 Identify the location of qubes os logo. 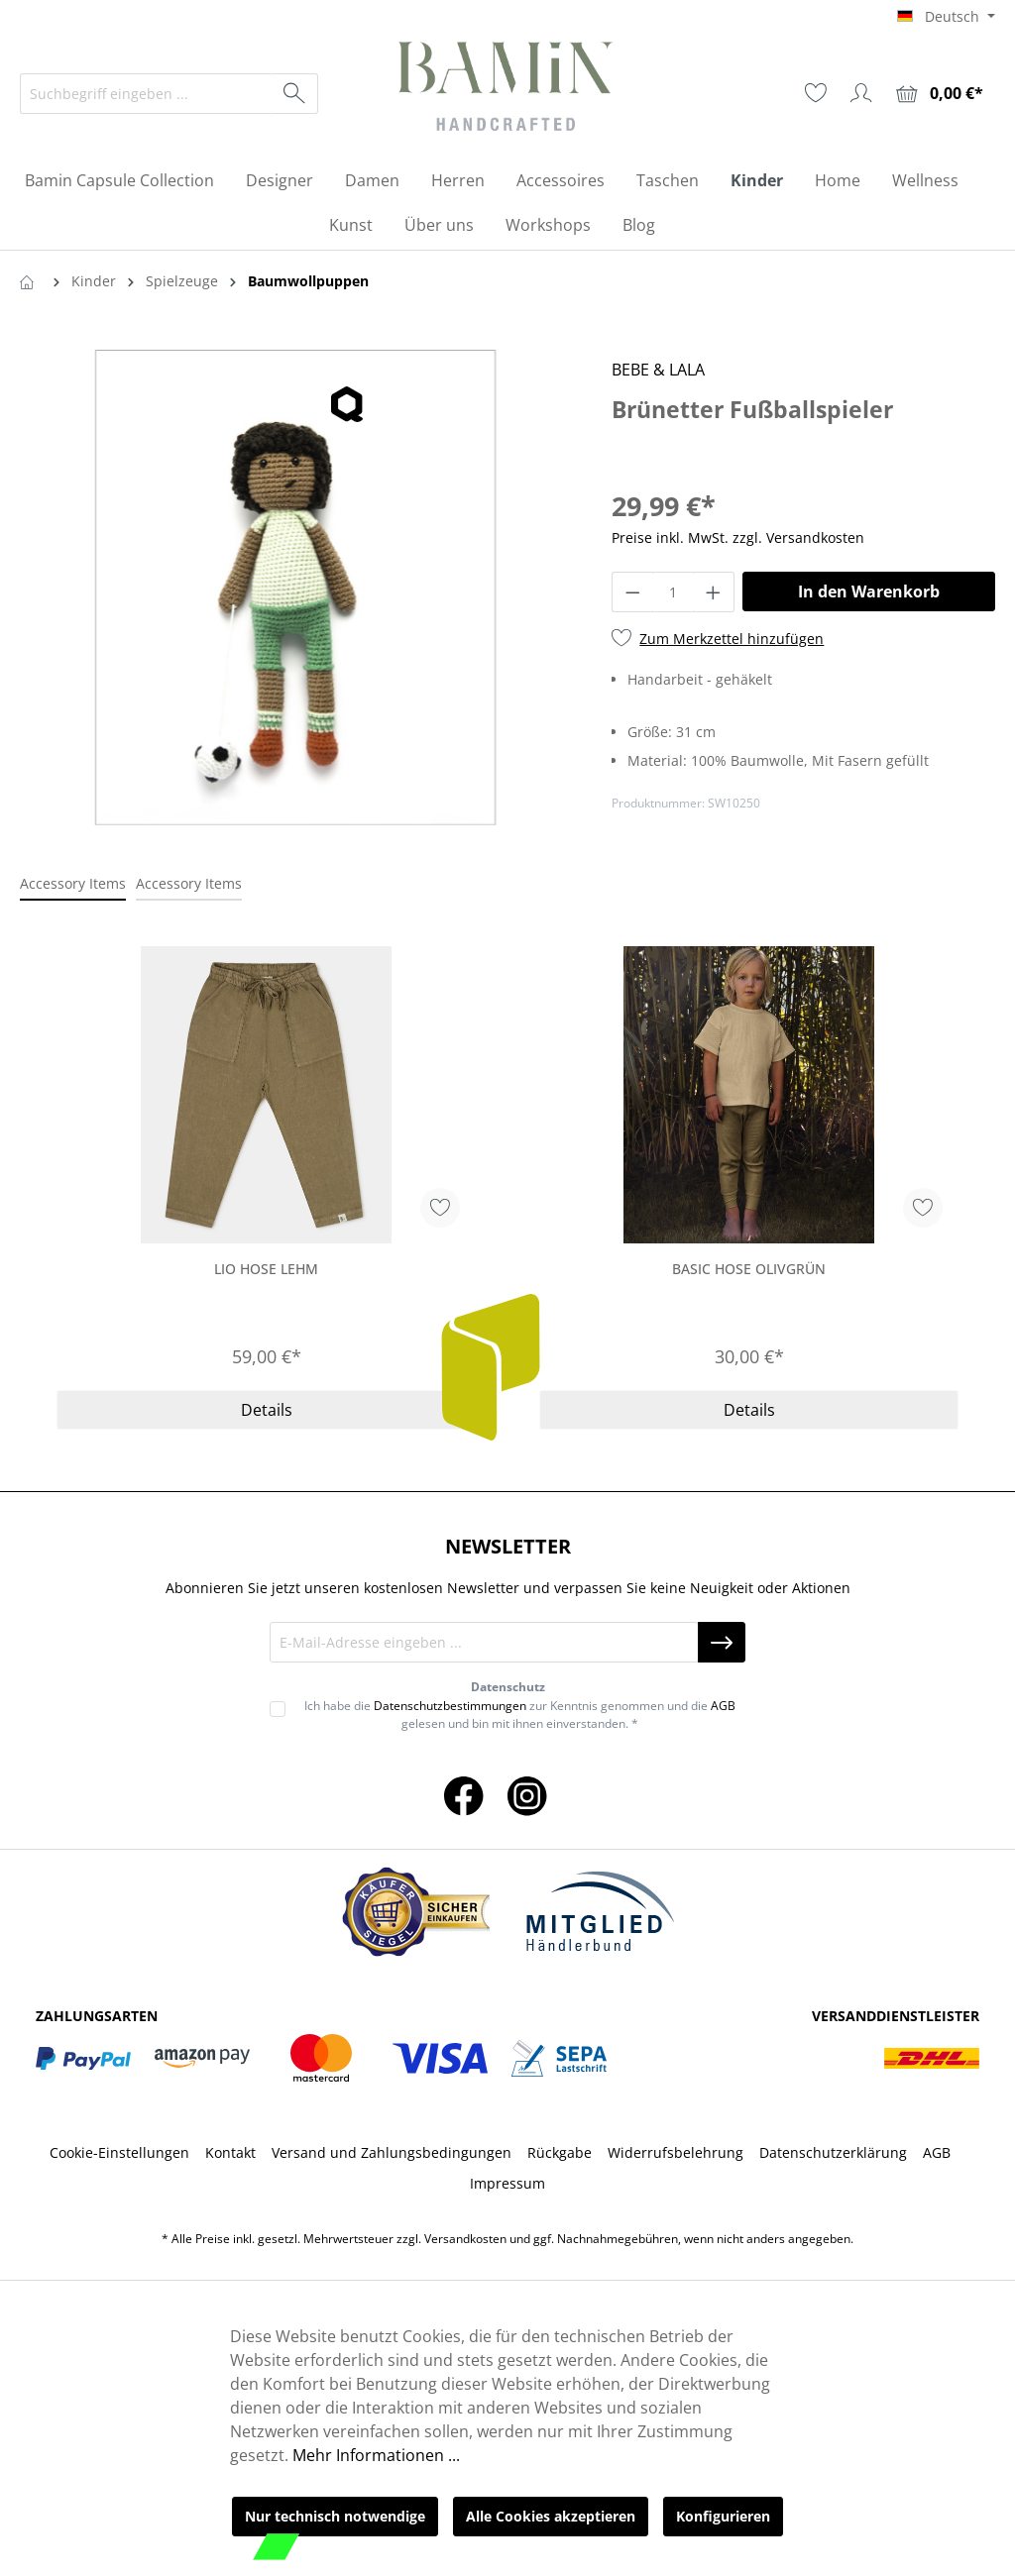
(347, 404).